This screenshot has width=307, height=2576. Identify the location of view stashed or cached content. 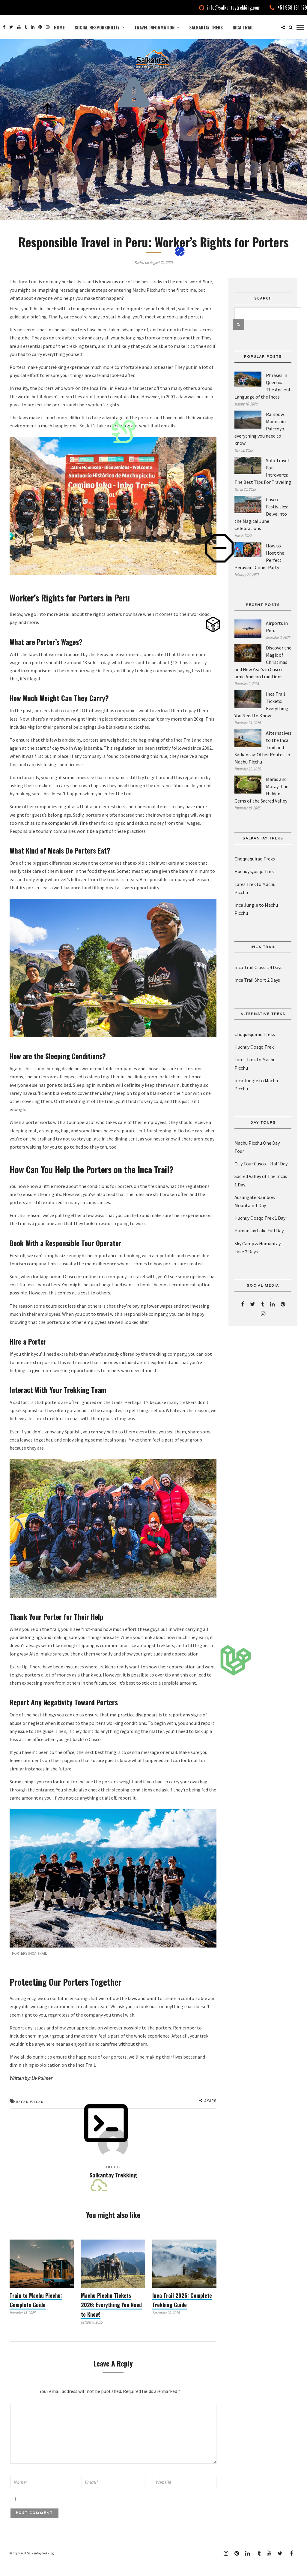
(123, 432).